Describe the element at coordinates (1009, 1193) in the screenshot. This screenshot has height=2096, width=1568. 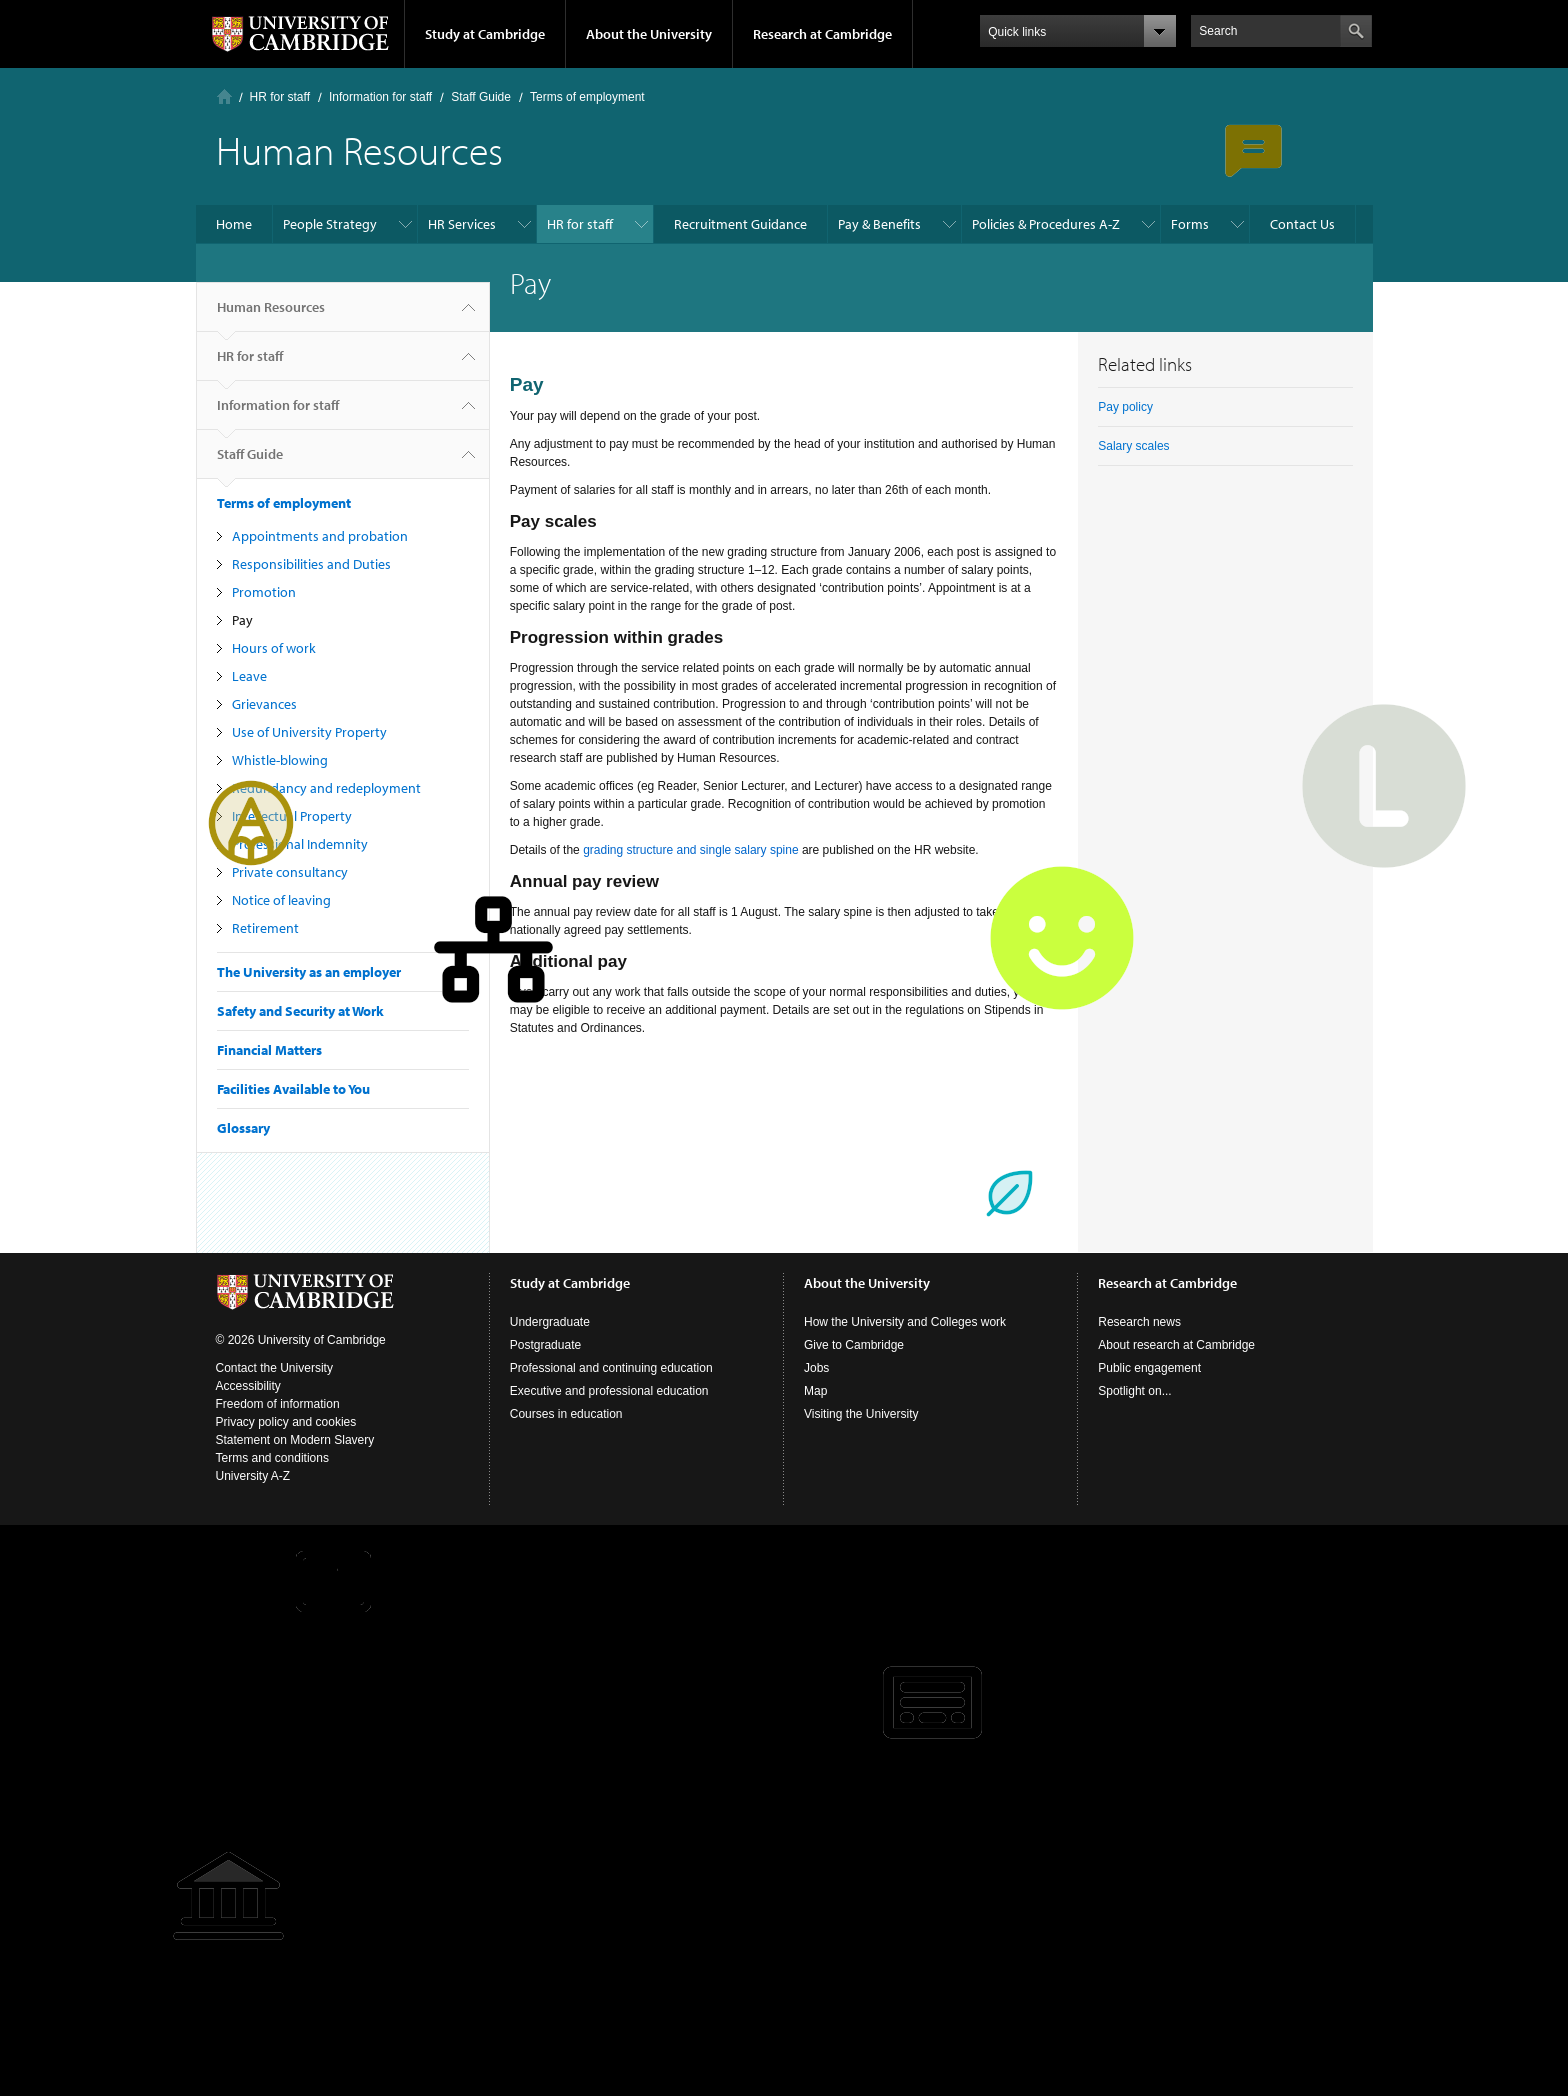
I see `eco-friendly or sustainable option` at that location.